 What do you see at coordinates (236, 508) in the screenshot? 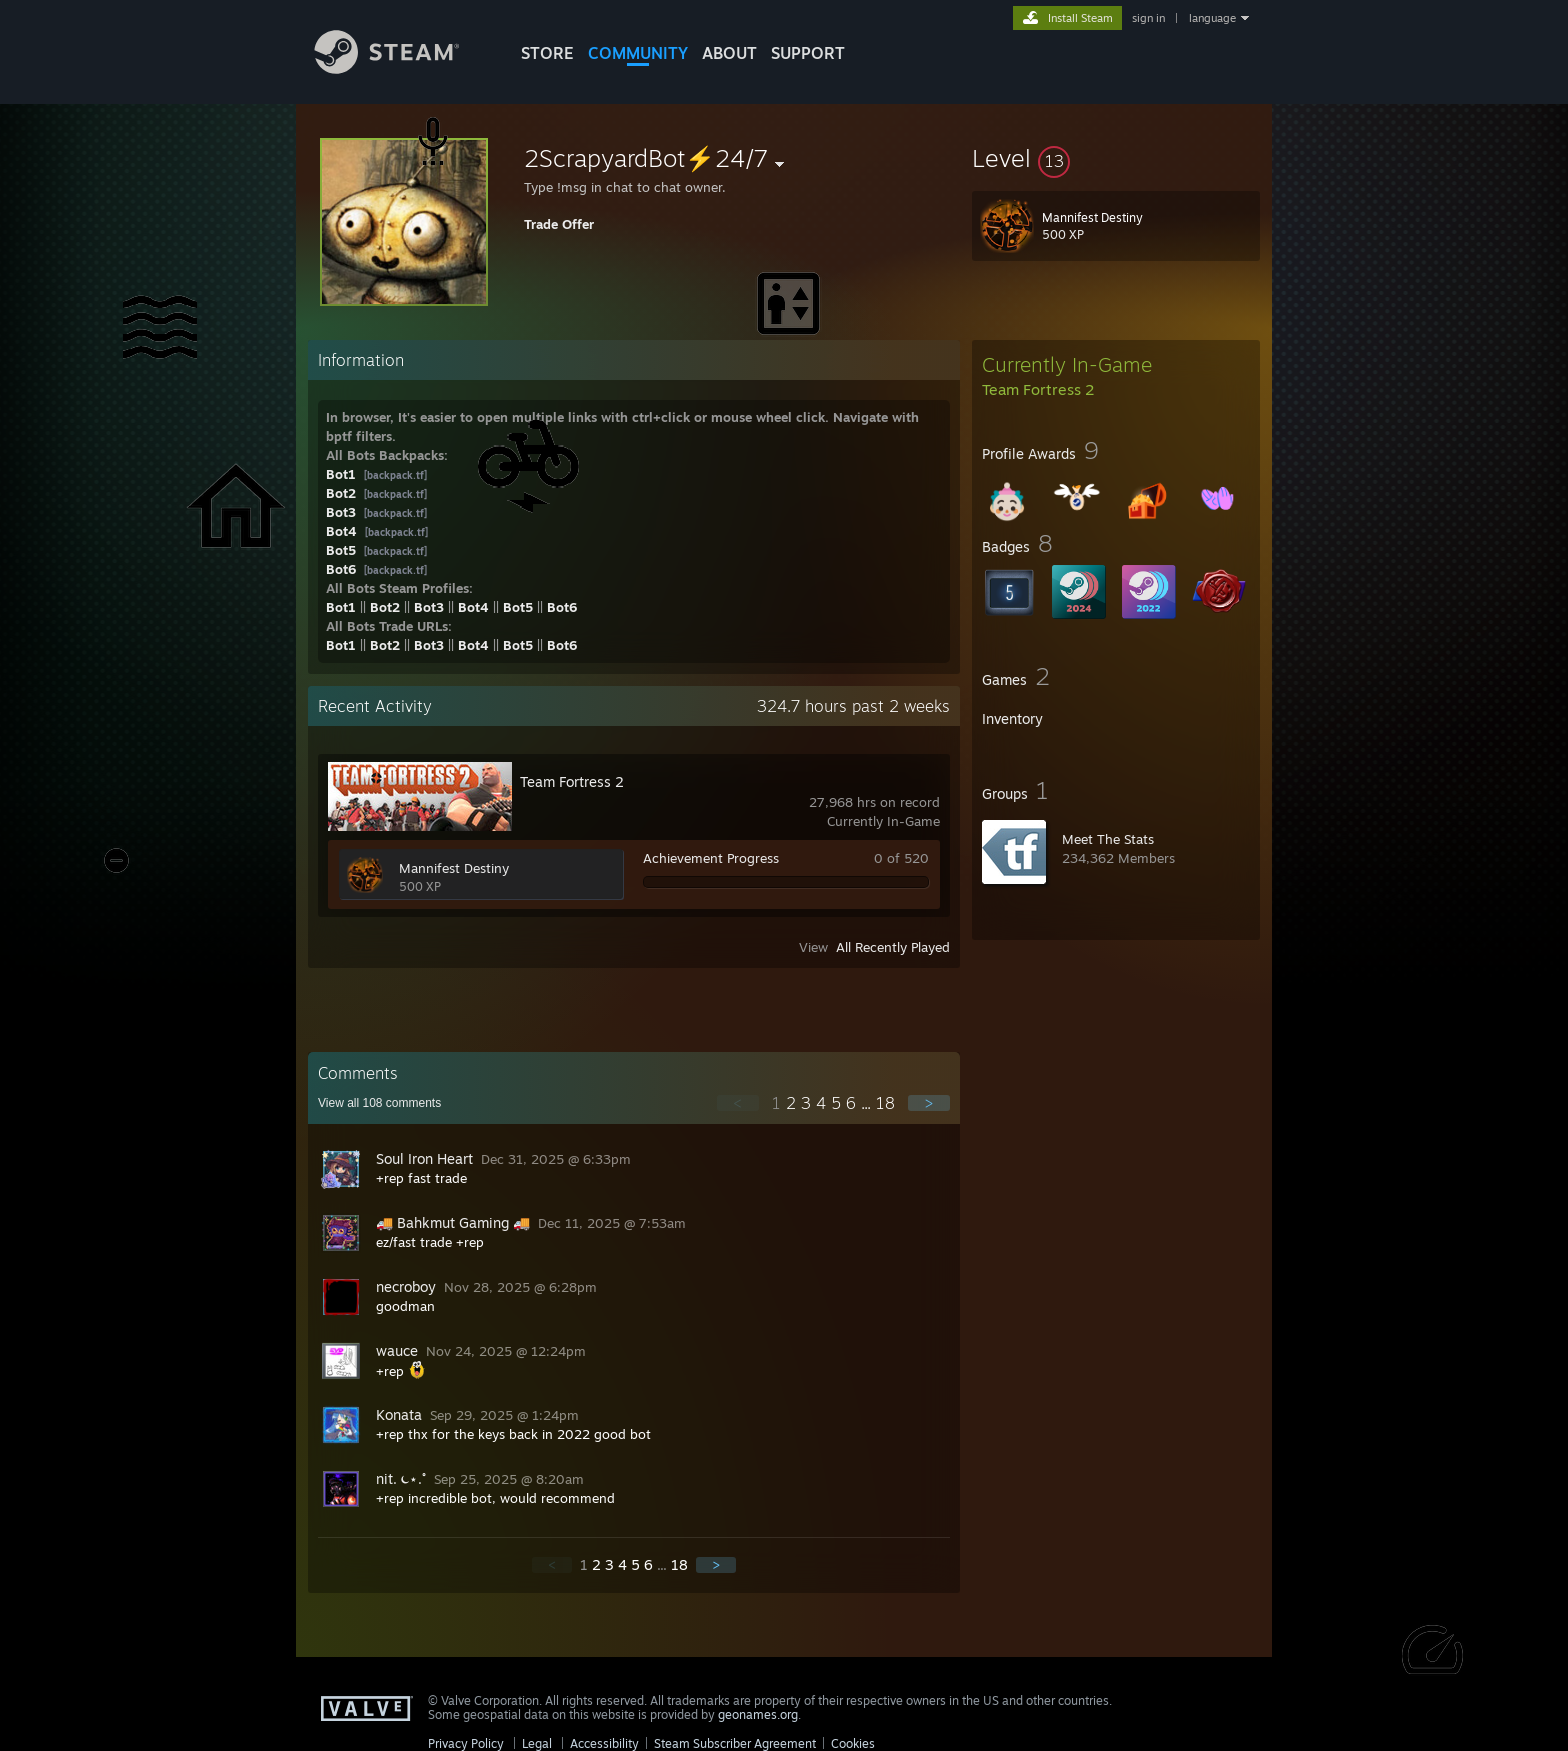
I see `navigate to home screen` at bounding box center [236, 508].